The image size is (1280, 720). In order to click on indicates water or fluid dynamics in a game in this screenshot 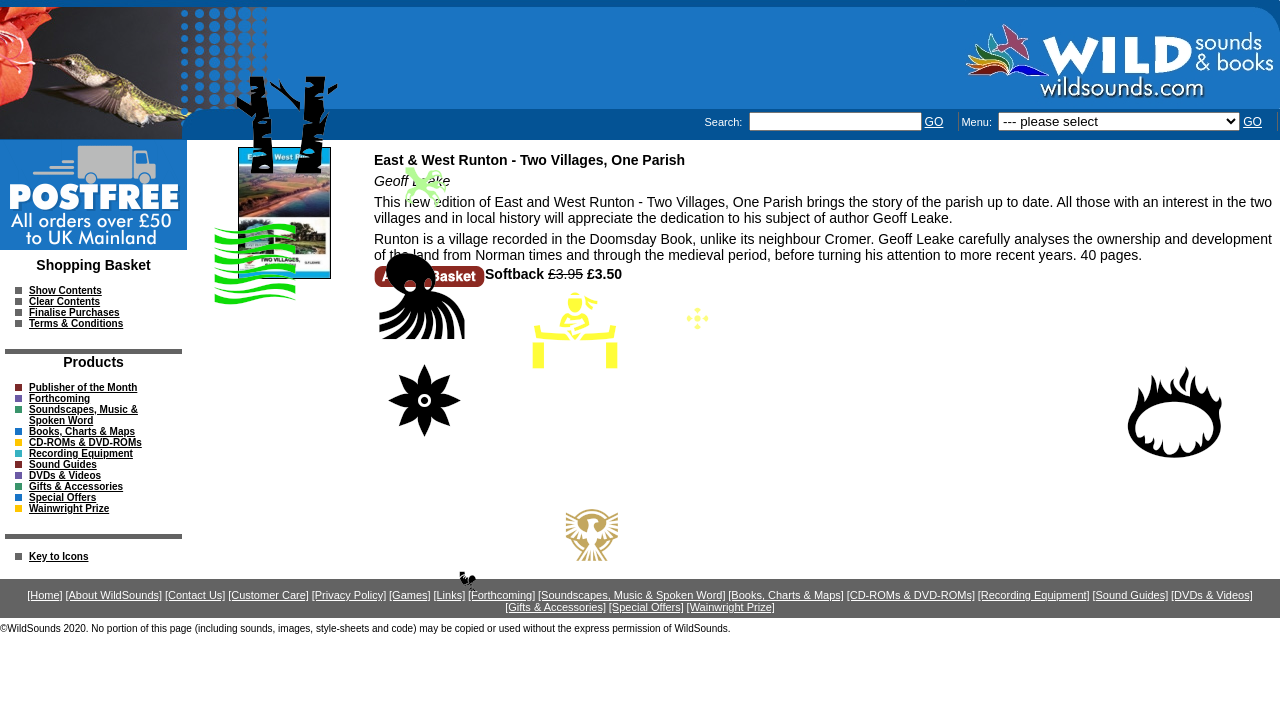, I will do `click(255, 264)`.